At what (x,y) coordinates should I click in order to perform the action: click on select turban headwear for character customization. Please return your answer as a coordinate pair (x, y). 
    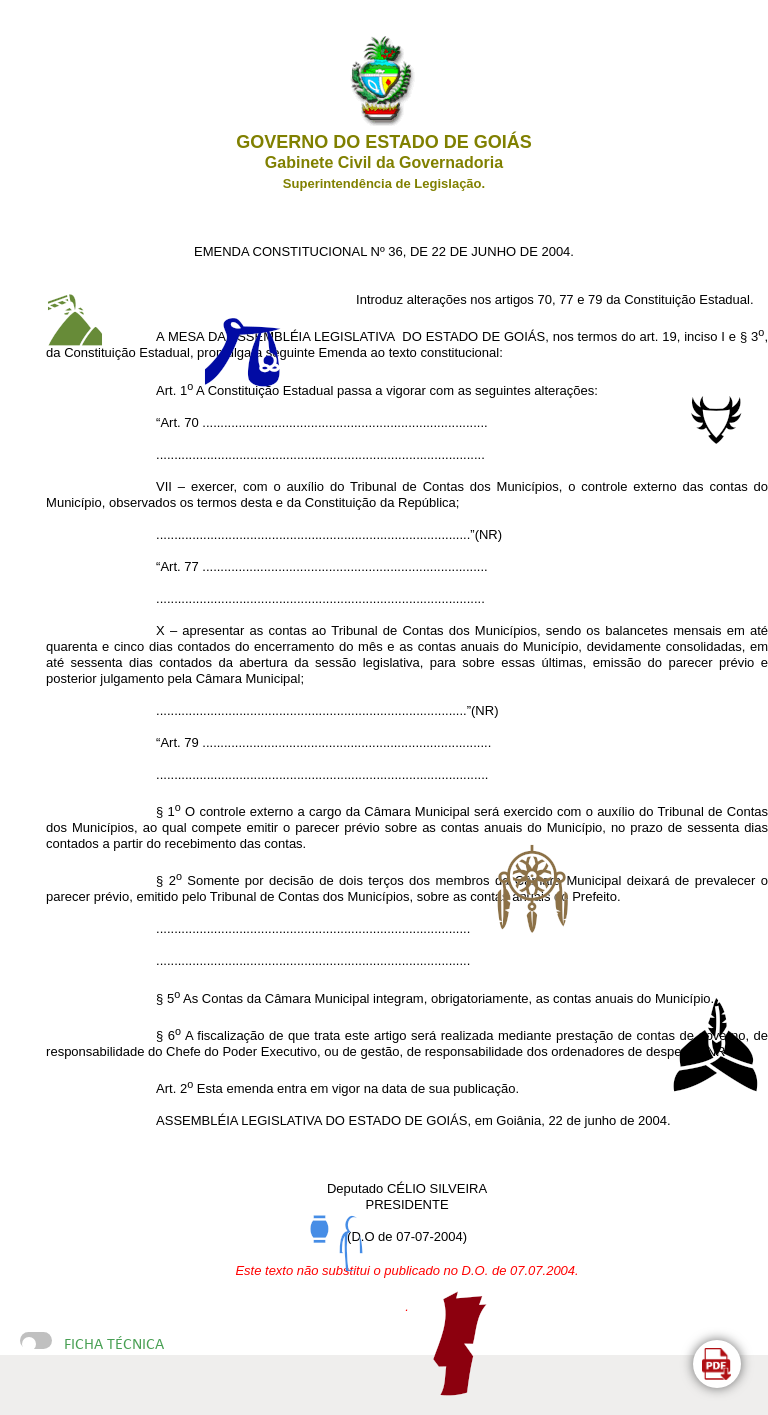
    Looking at the image, I should click on (716, 1045).